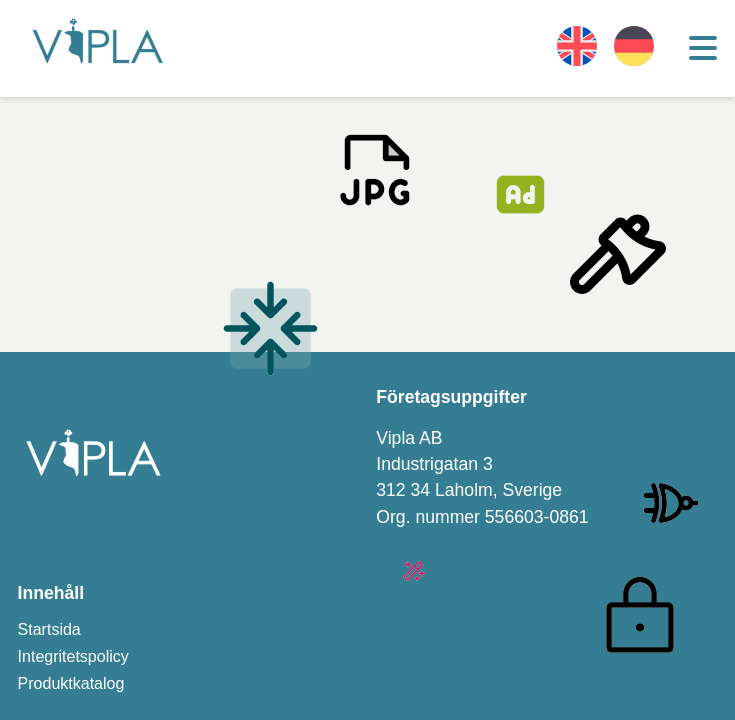 The width and height of the screenshot is (735, 720). I want to click on indicates sponsored or advertisement content, so click(520, 194).